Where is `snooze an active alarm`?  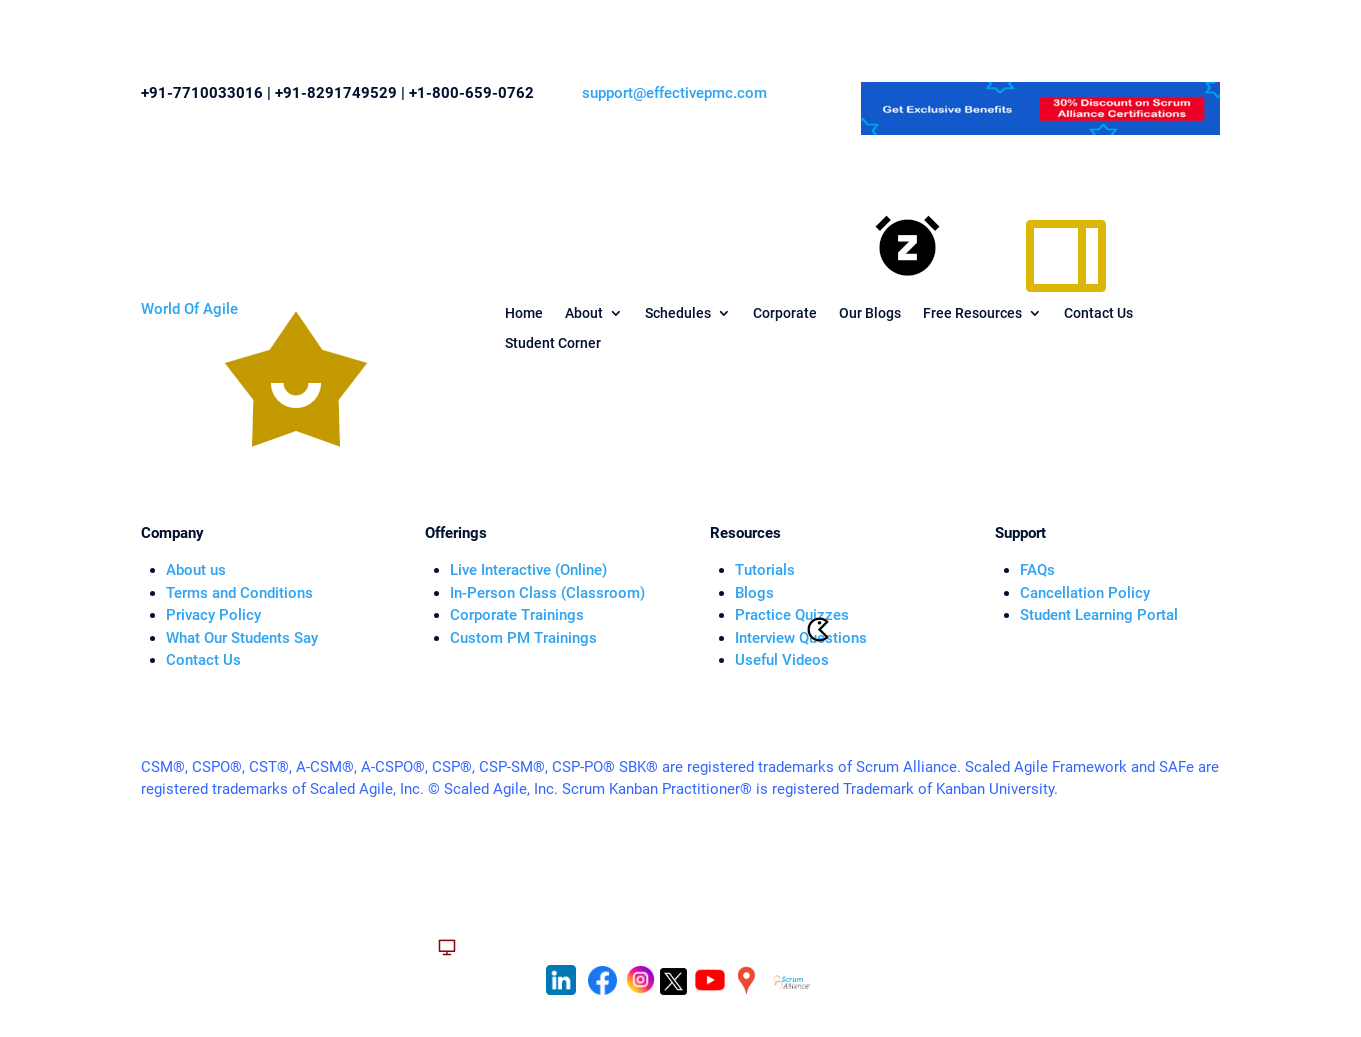
snooze an active alarm is located at coordinates (907, 244).